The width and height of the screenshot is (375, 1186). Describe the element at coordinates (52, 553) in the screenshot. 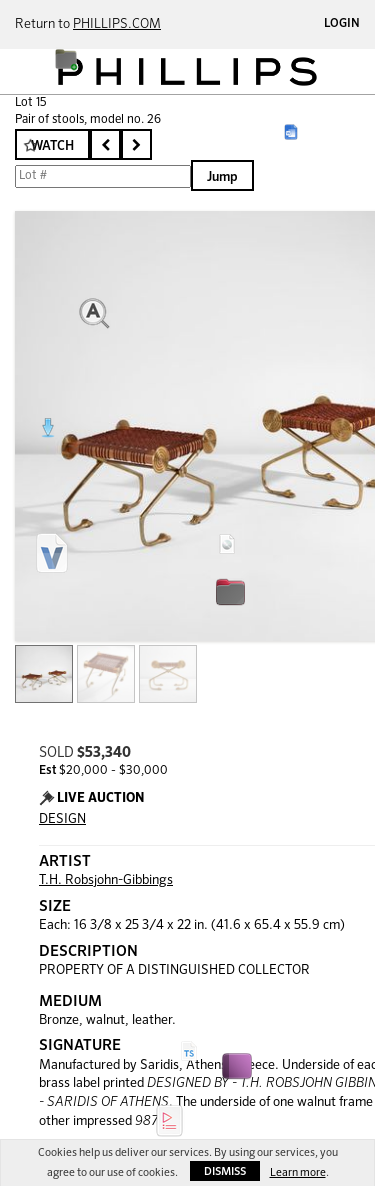

I see `a v programming language source file` at that location.